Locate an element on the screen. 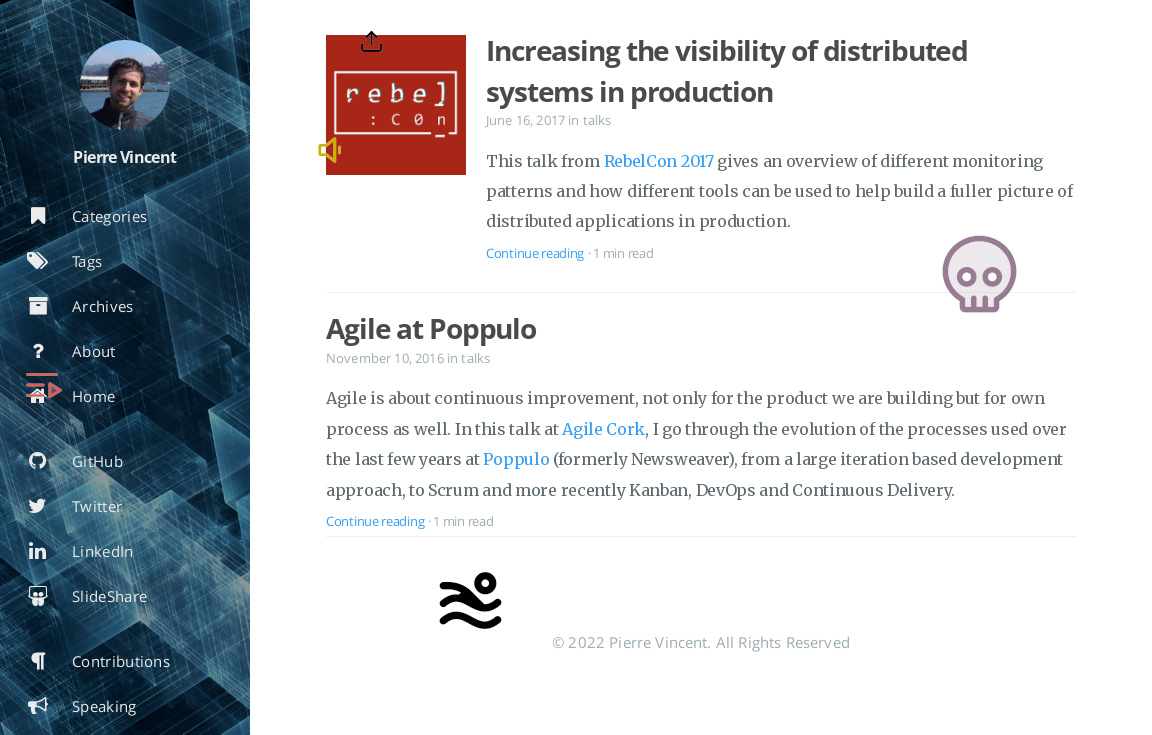 This screenshot has height=735, width=1152. upload a file or document is located at coordinates (371, 41).